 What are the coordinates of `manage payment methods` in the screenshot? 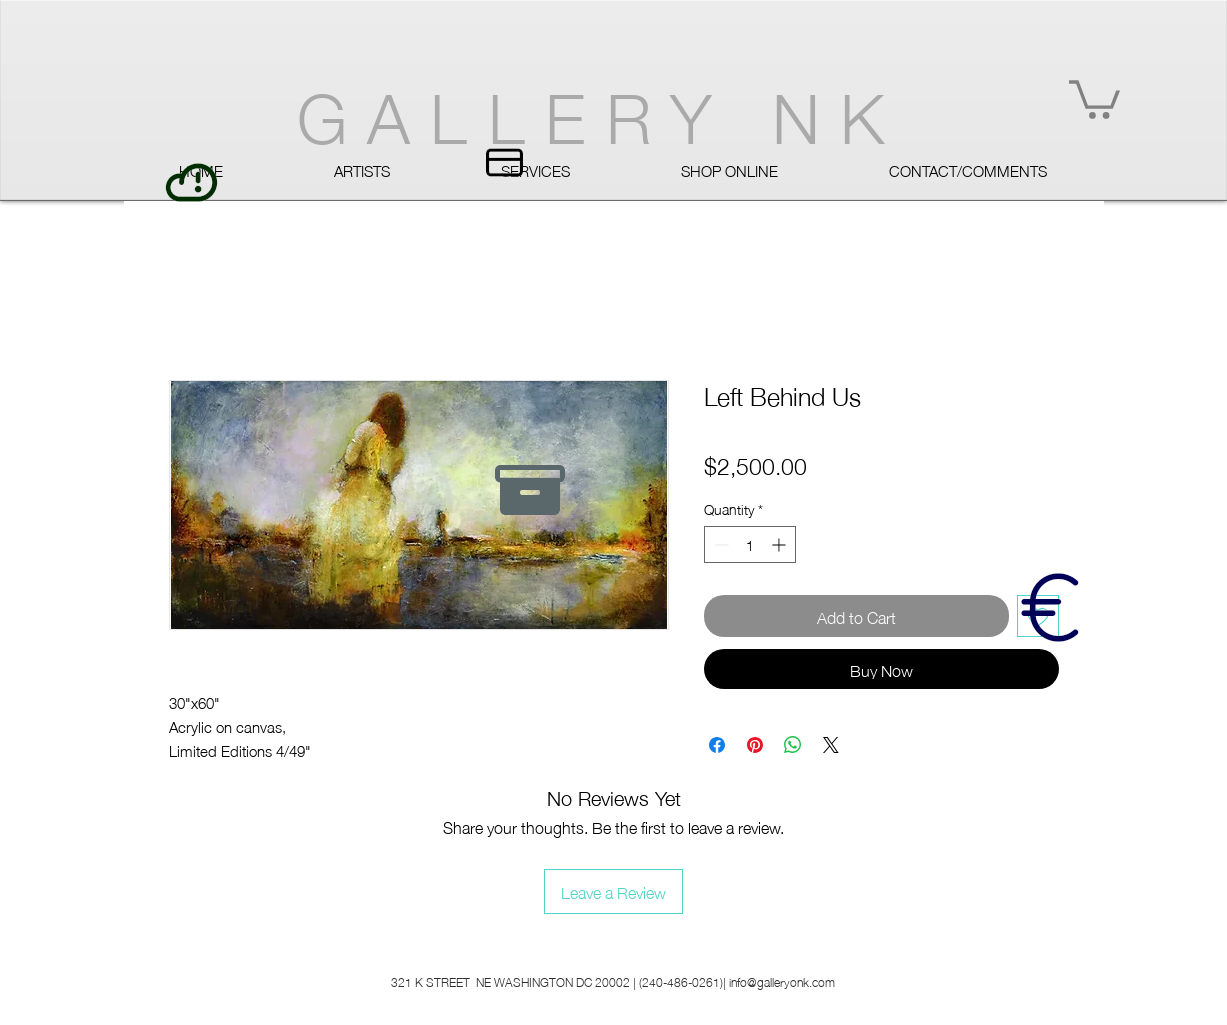 It's located at (504, 162).